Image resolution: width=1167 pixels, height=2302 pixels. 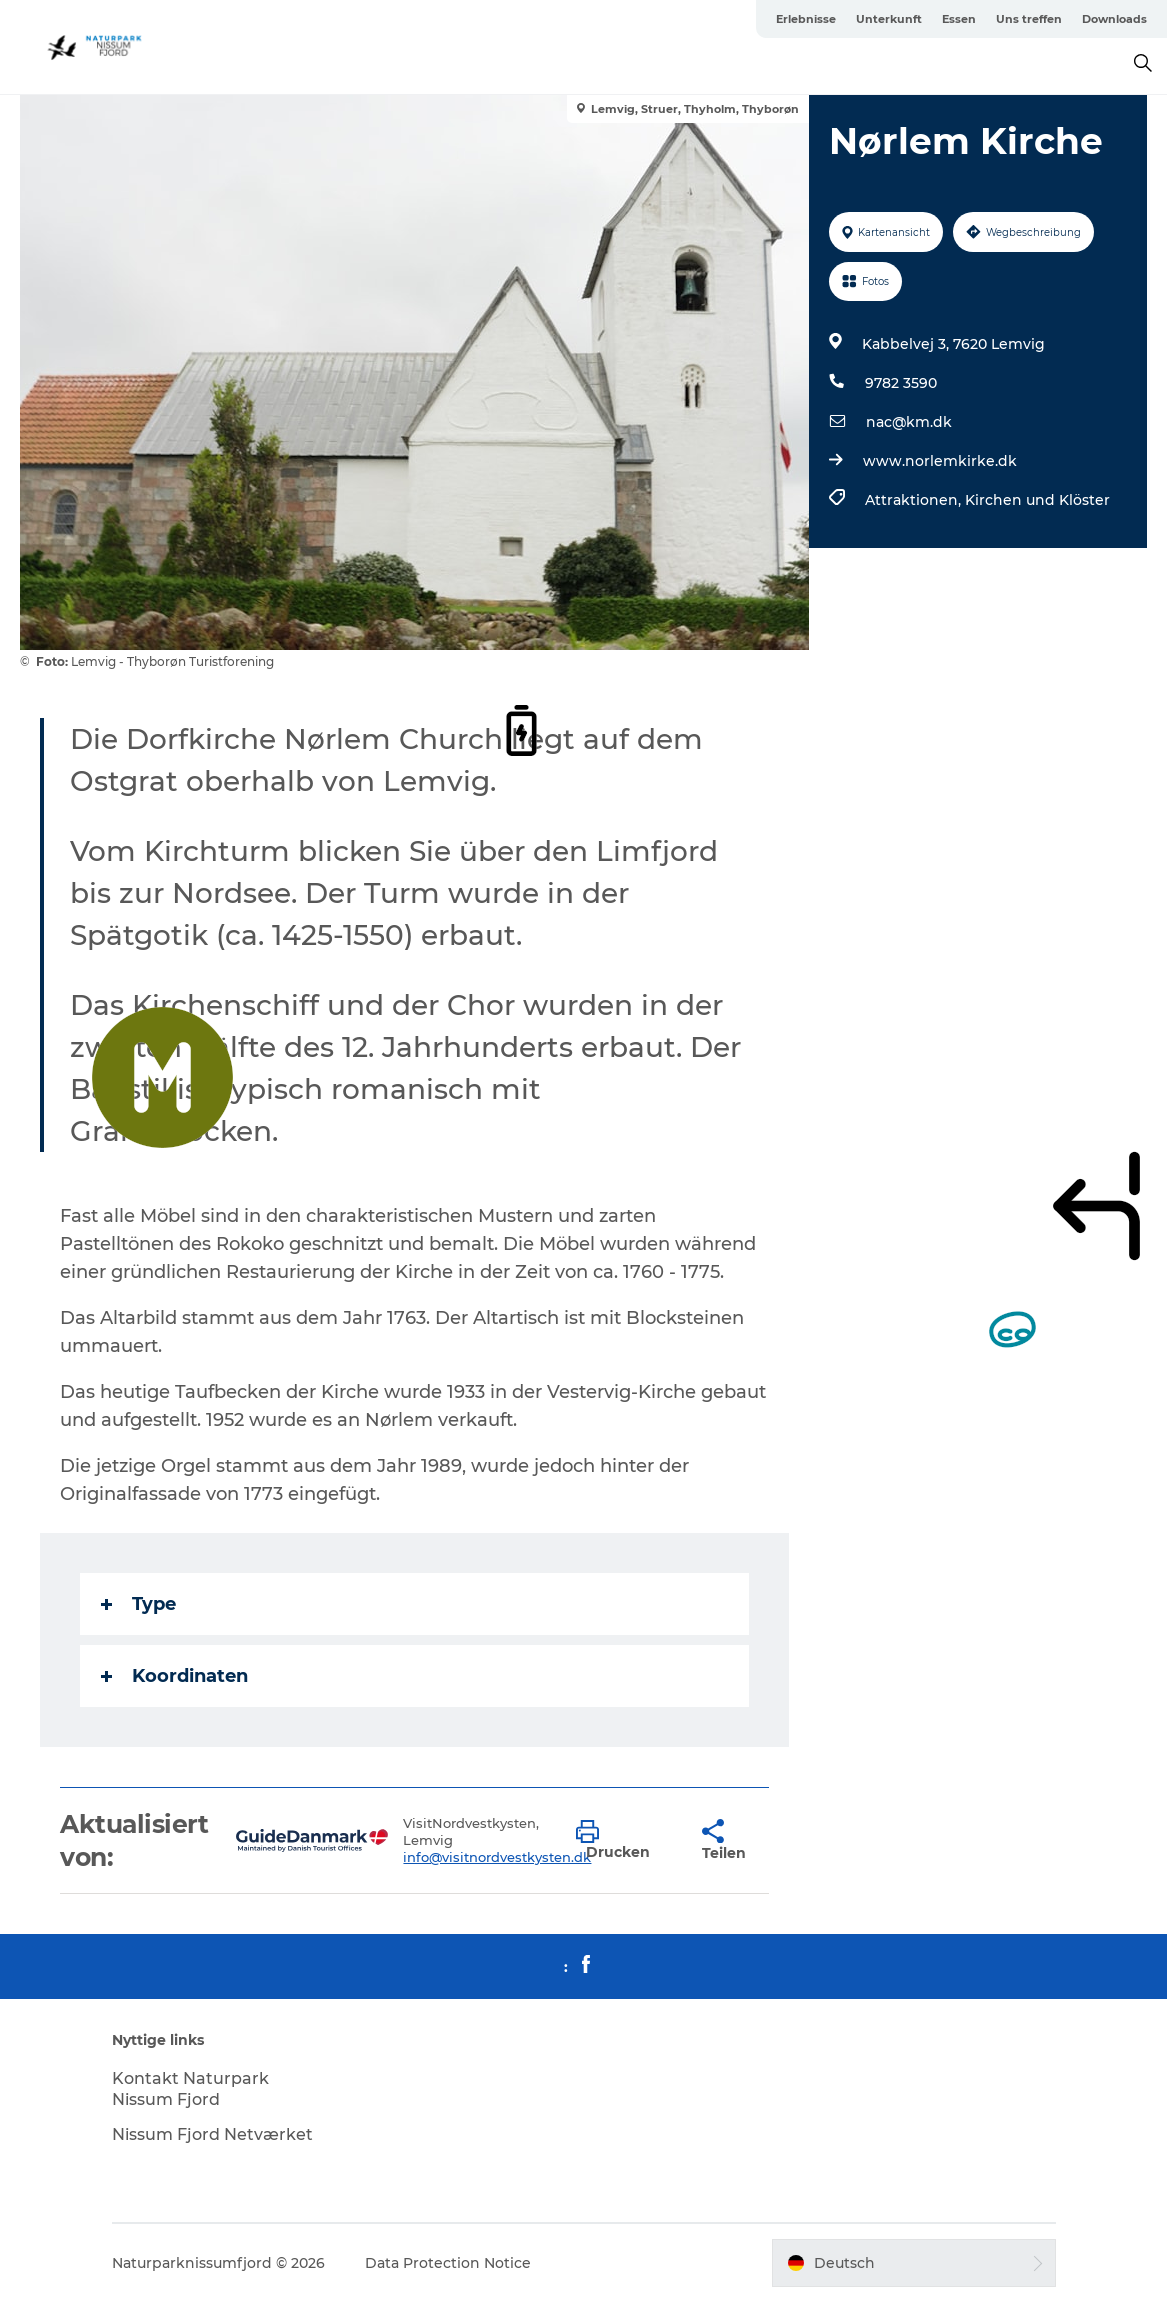 I want to click on take the next left turn, so click(x=1102, y=1206).